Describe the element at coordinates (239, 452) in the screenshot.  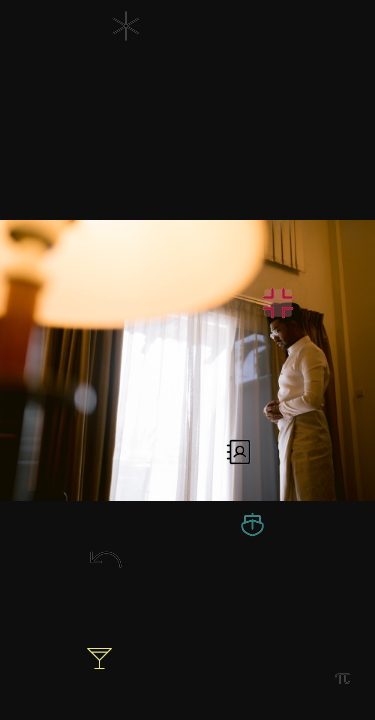
I see `open your contacts list` at that location.